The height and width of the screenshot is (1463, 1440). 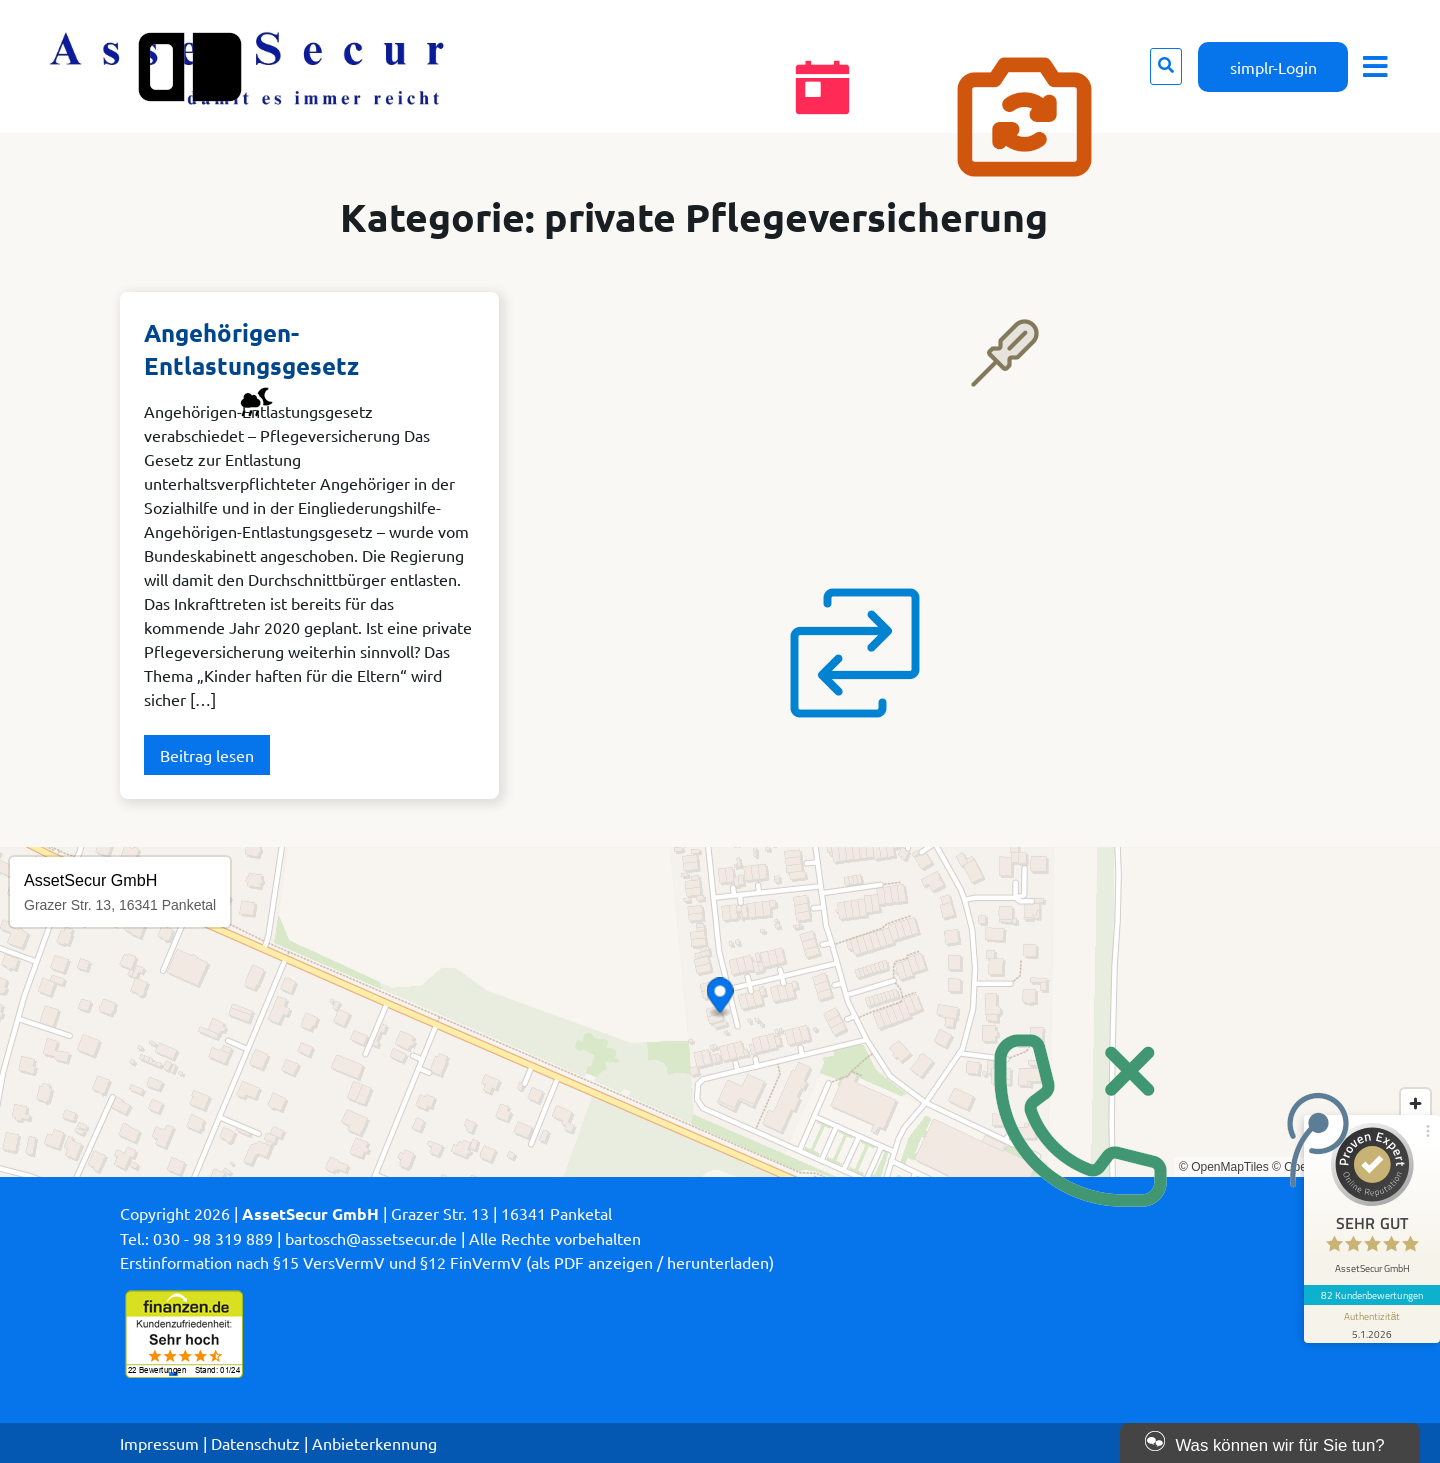 What do you see at coordinates (1318, 1140) in the screenshot?
I see `open tencent weibo app` at bounding box center [1318, 1140].